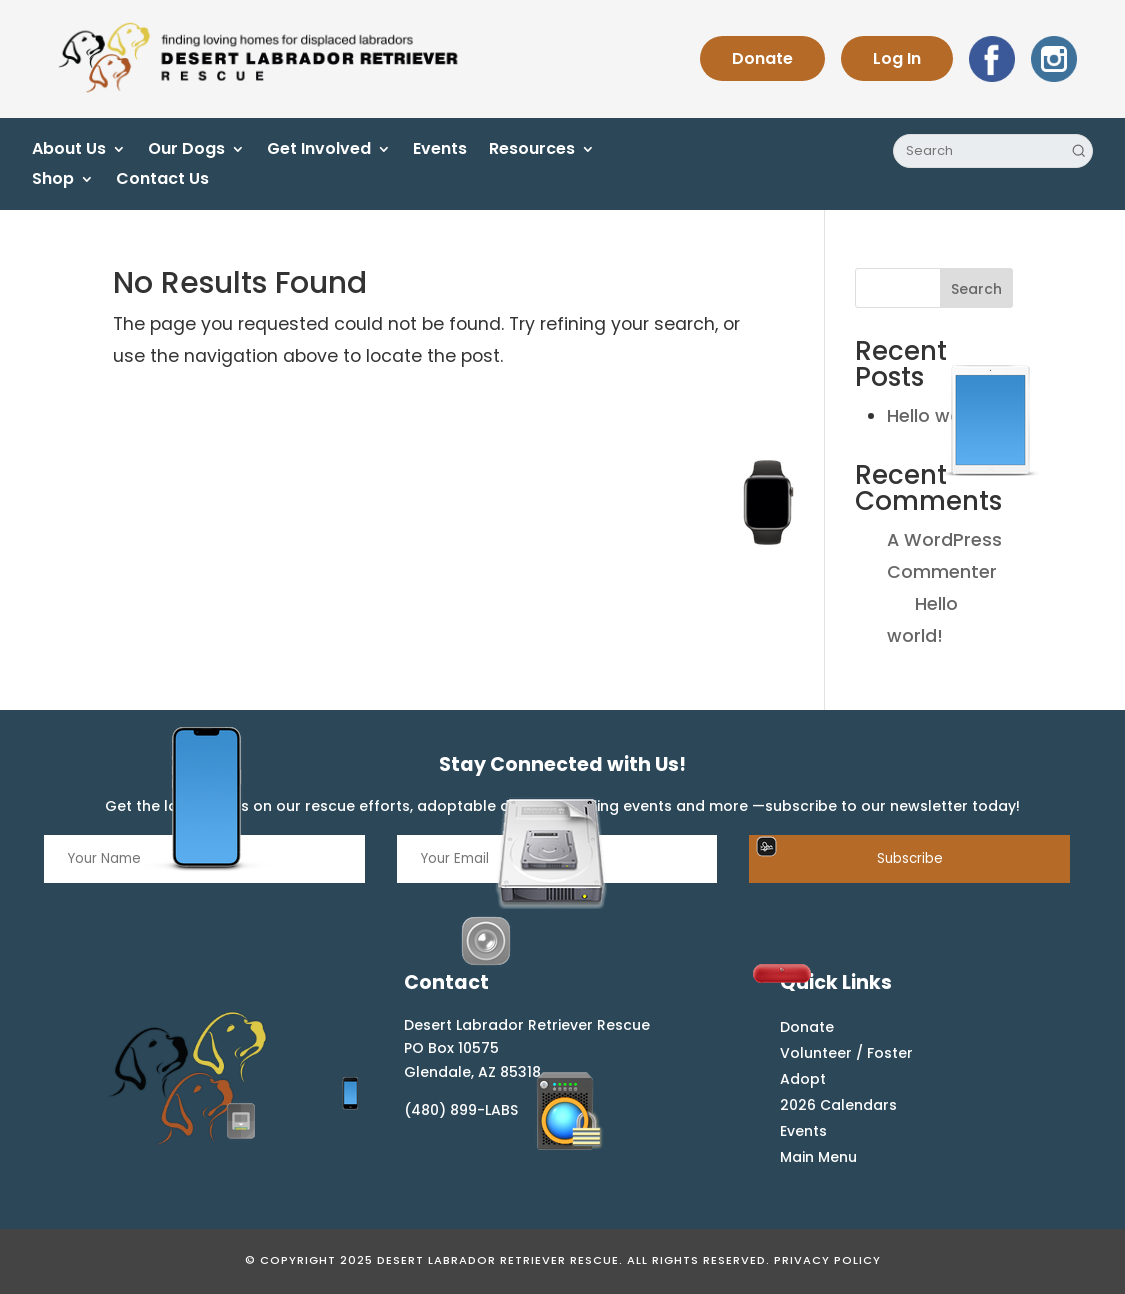 The image size is (1125, 1294). Describe the element at coordinates (782, 974) in the screenshot. I see `beats pill bluetooth speaker connected` at that location.